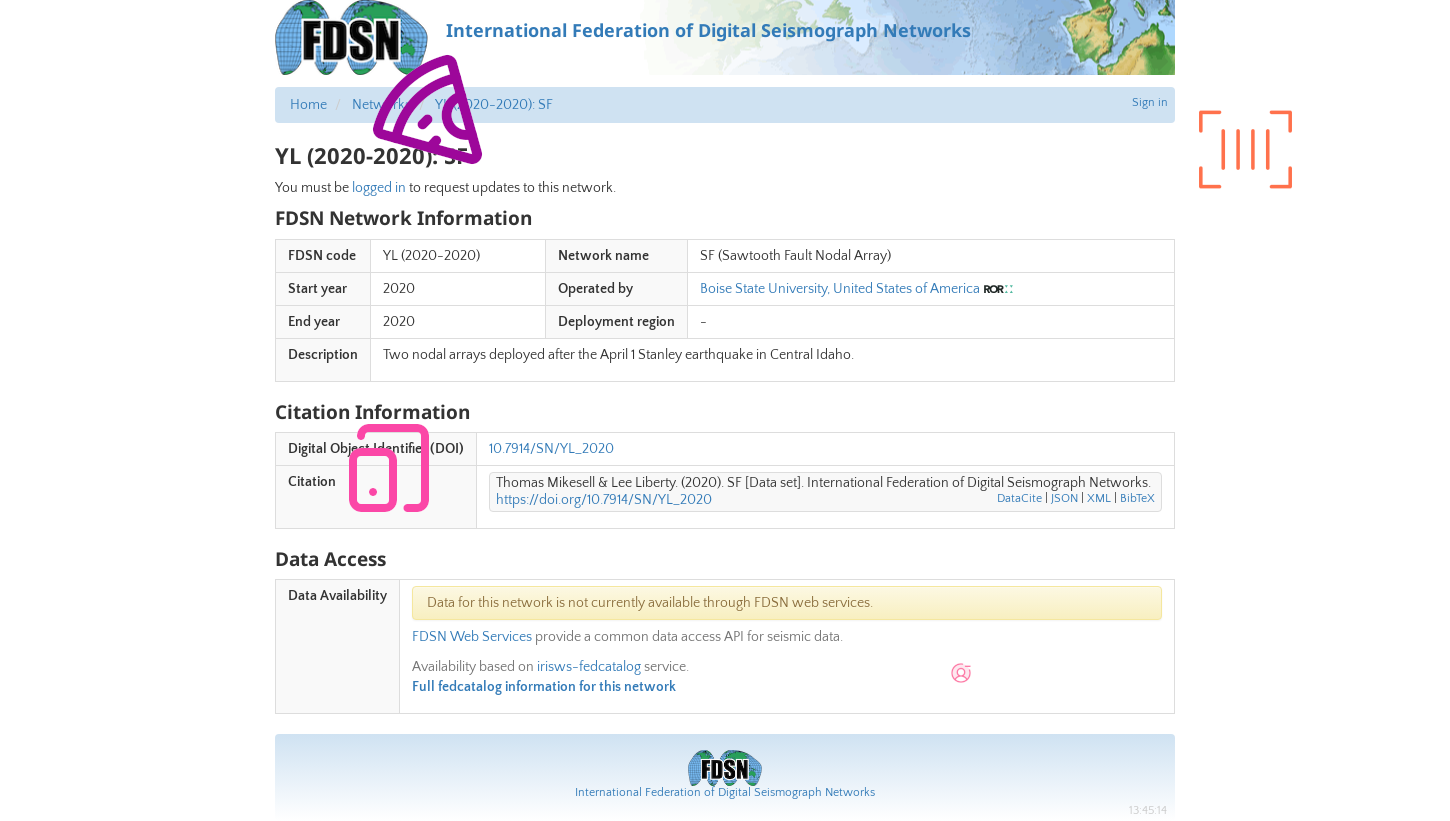 This screenshot has width=1450, height=821. Describe the element at coordinates (427, 109) in the screenshot. I see `order food or access food delivery` at that location.